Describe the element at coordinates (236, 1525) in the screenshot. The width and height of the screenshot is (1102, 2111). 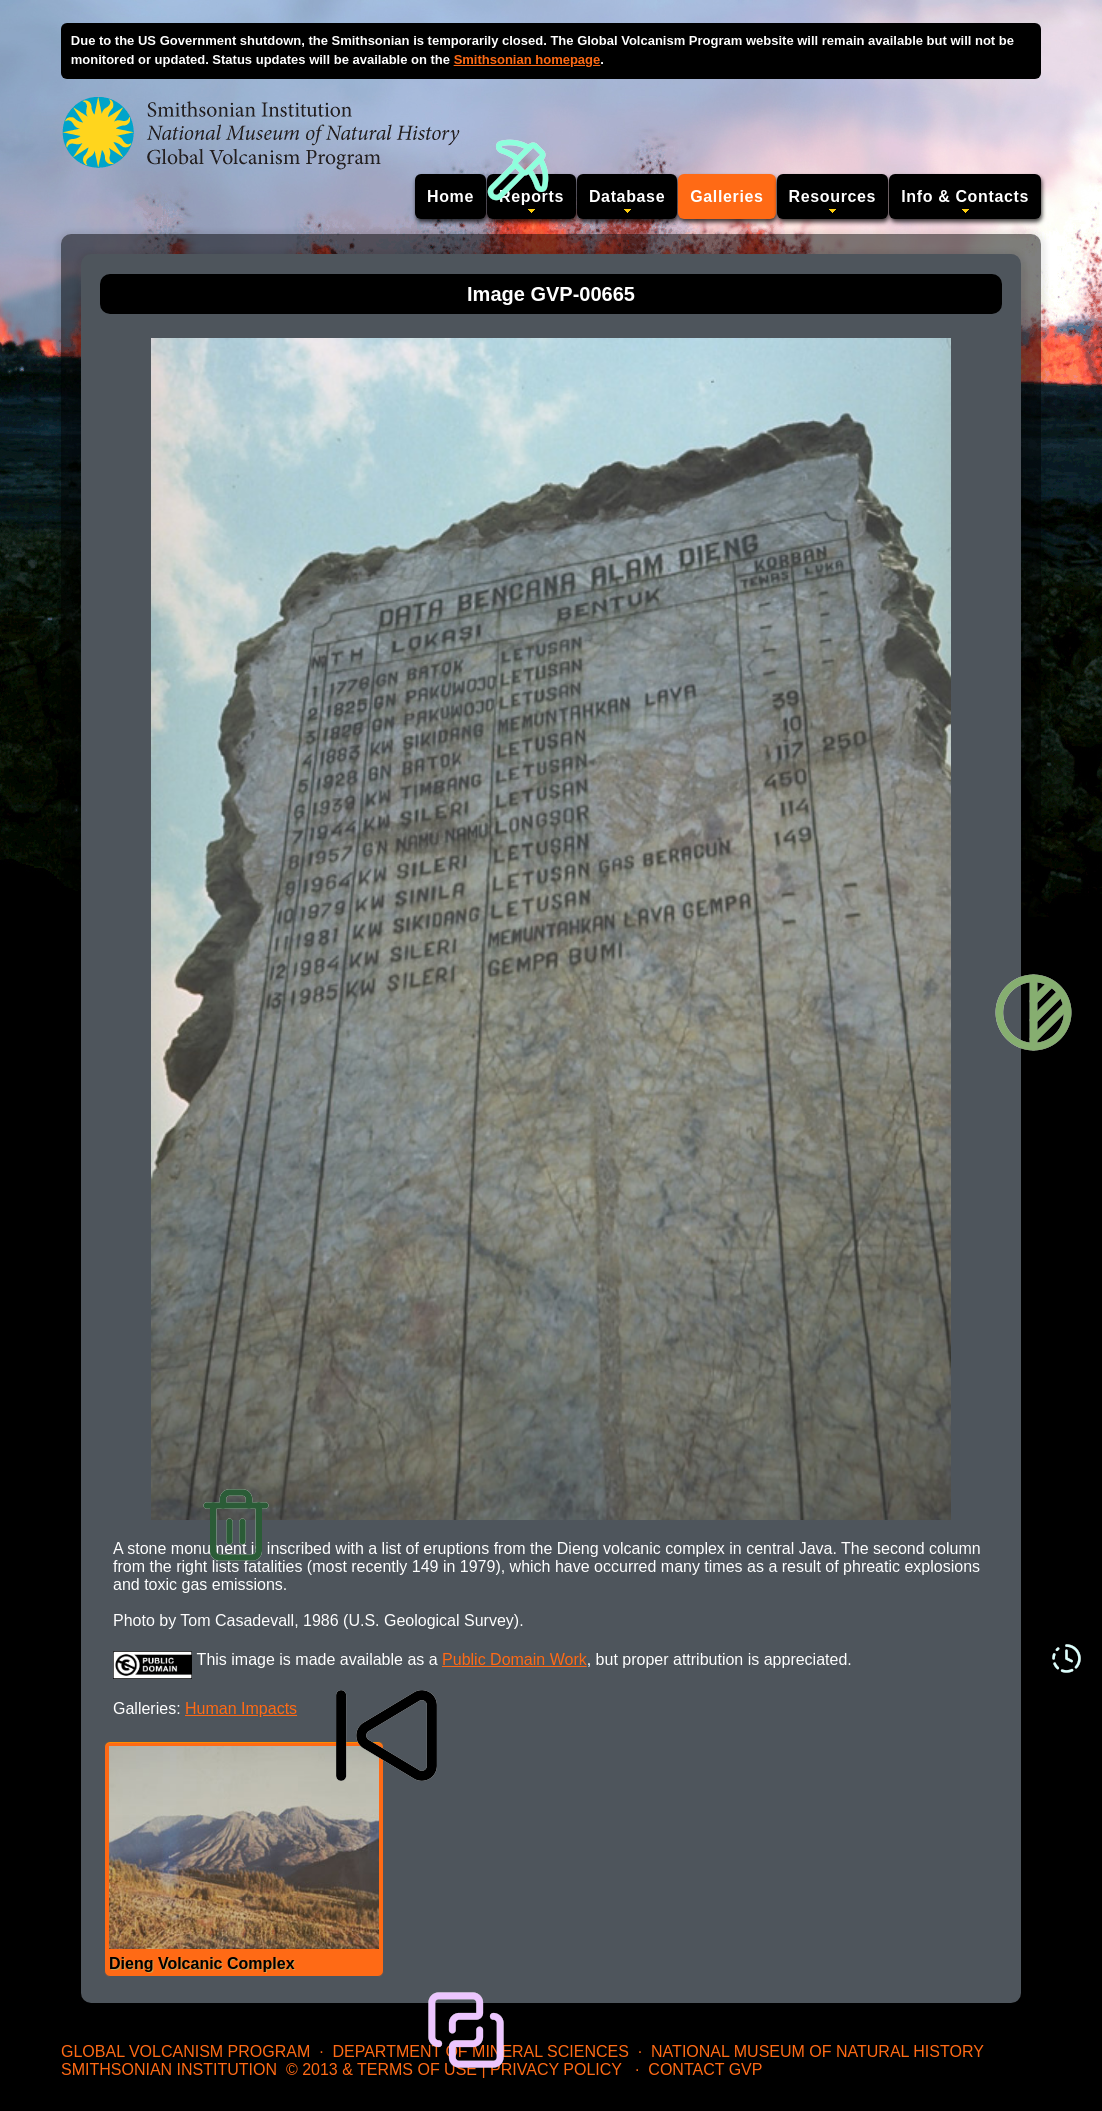
I see `delete this item` at that location.